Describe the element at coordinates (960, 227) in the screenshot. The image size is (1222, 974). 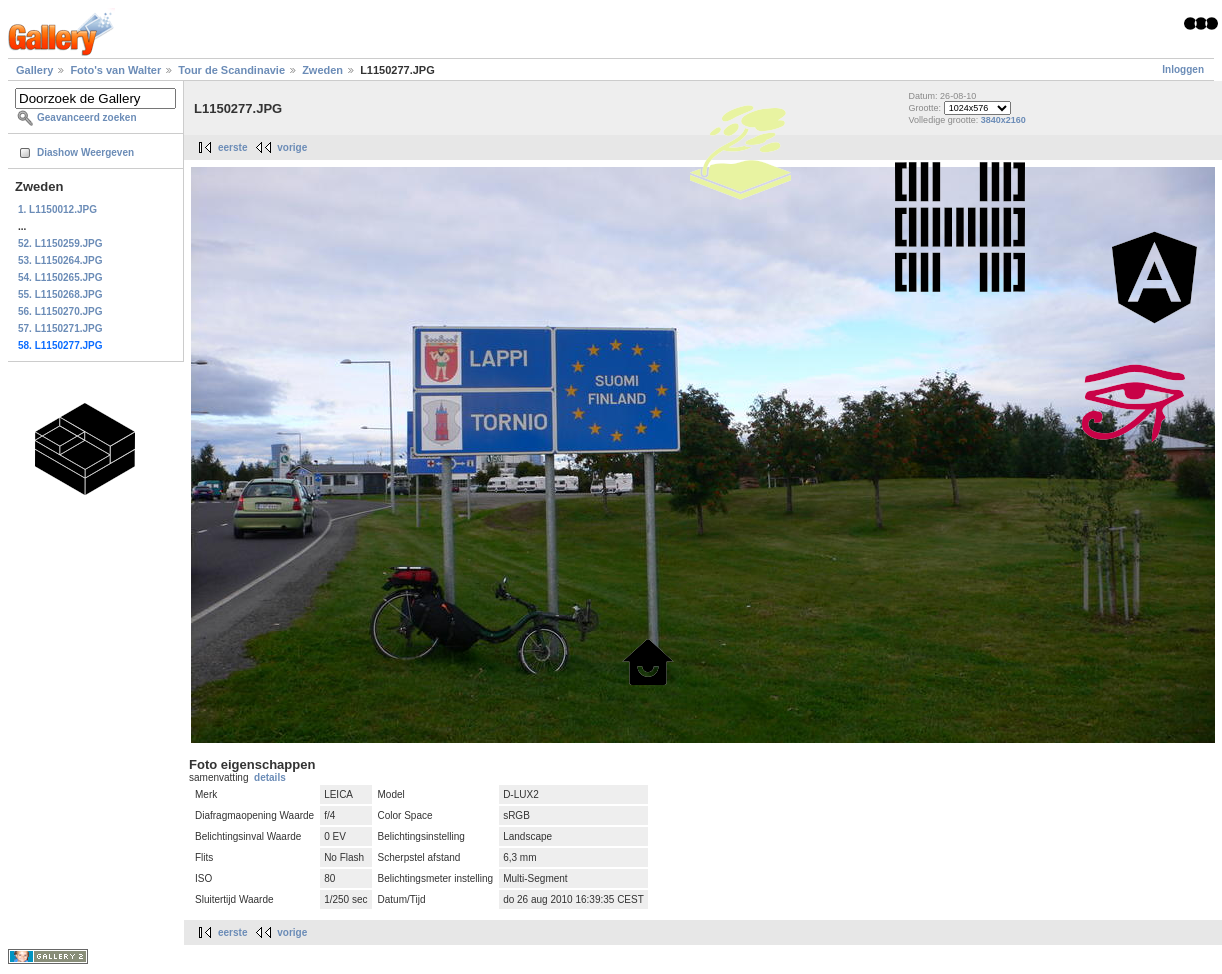
I see `launch htop system monitoring application` at that location.